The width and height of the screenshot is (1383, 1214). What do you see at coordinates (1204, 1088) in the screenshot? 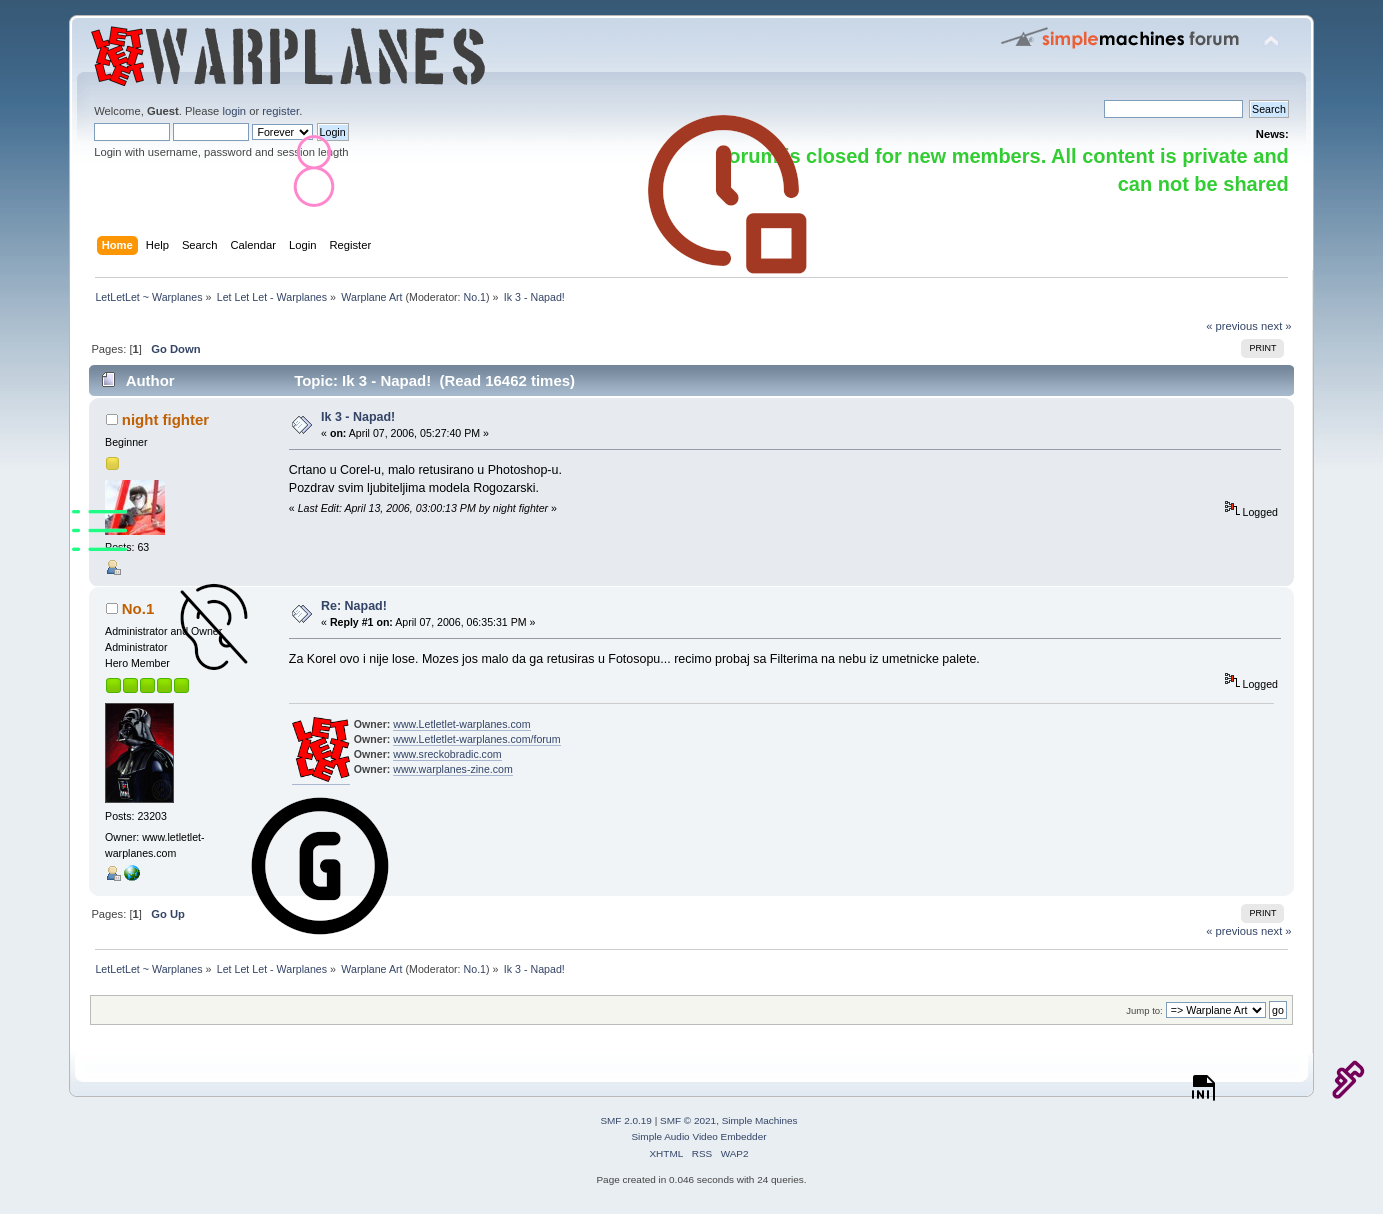
I see `view or open an INI configuration file` at bounding box center [1204, 1088].